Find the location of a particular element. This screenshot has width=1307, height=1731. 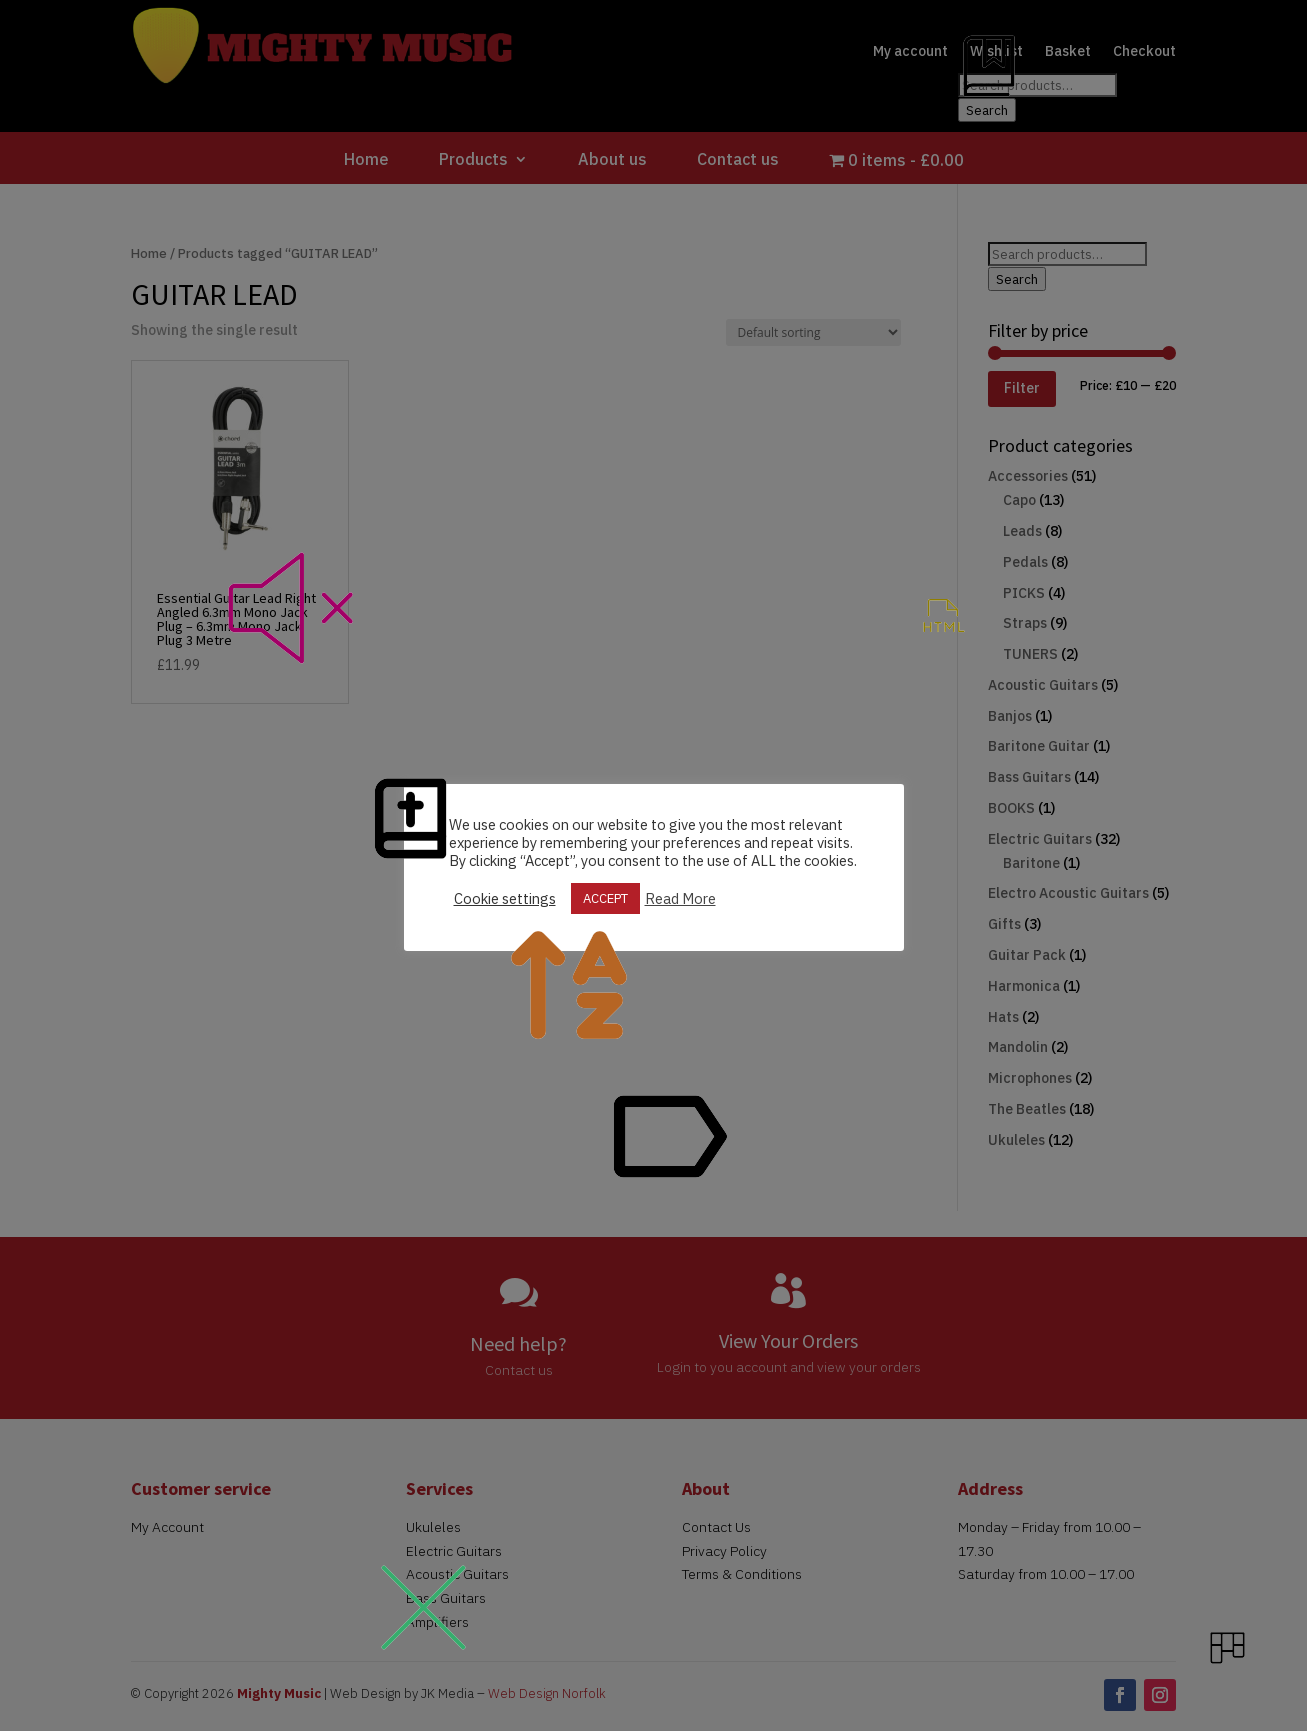

access religious texts or scriptures is located at coordinates (410, 818).